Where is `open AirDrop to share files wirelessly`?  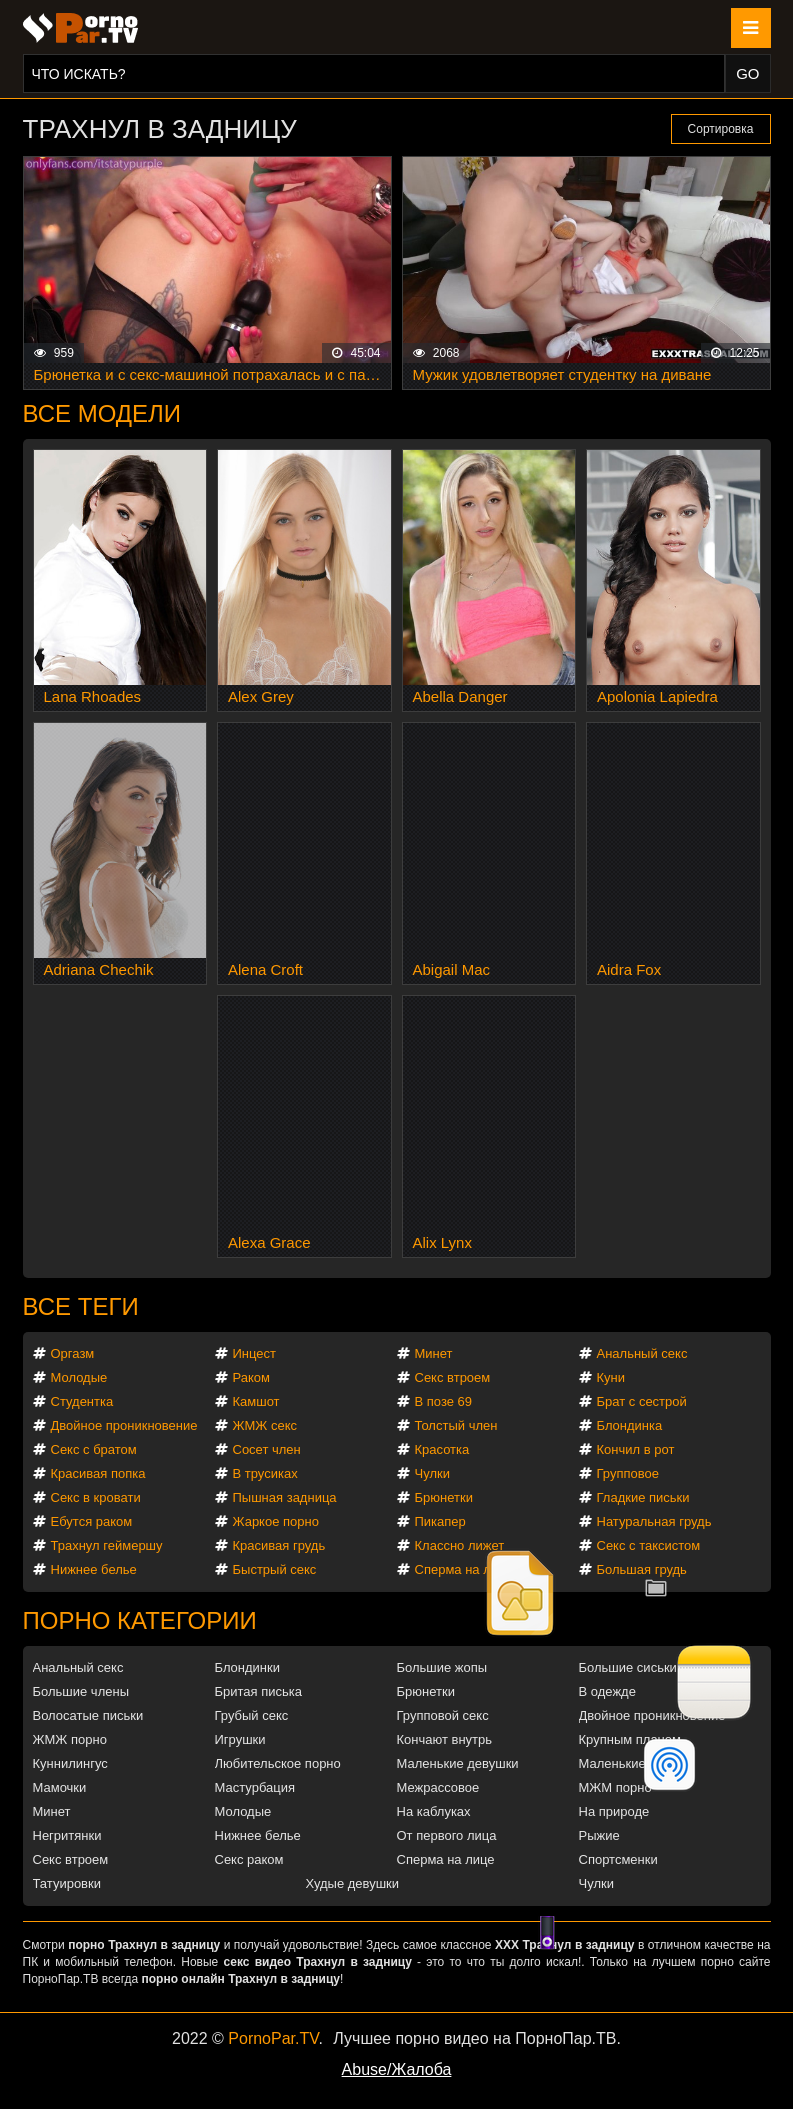
open AirDrop to share files wirelessly is located at coordinates (669, 1764).